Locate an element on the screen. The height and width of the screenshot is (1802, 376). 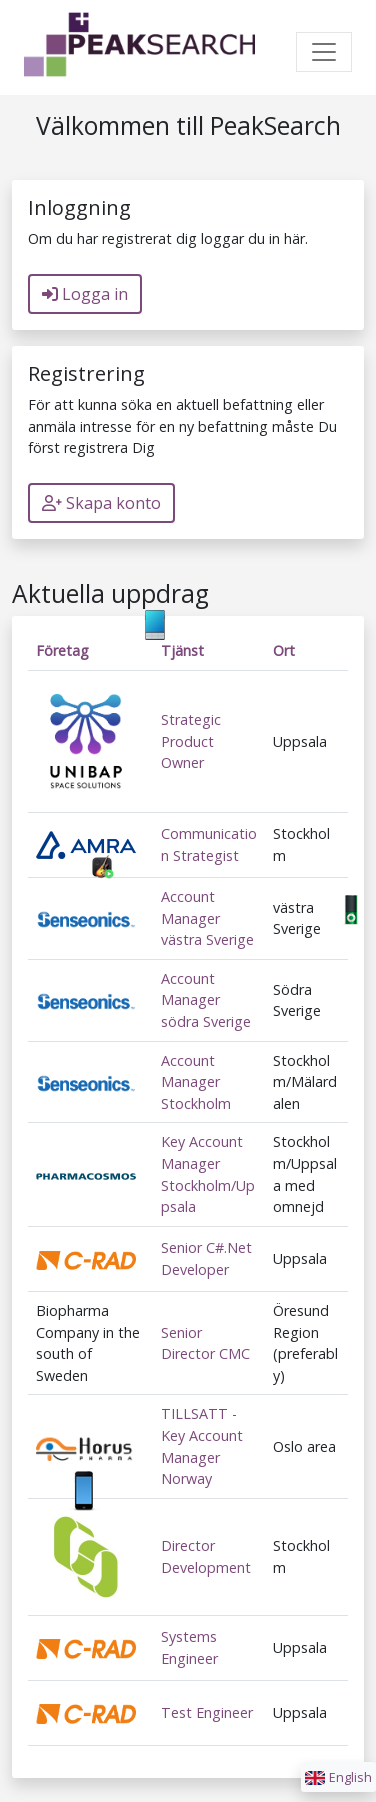
iPod nano device in green is located at coordinates (351, 910).